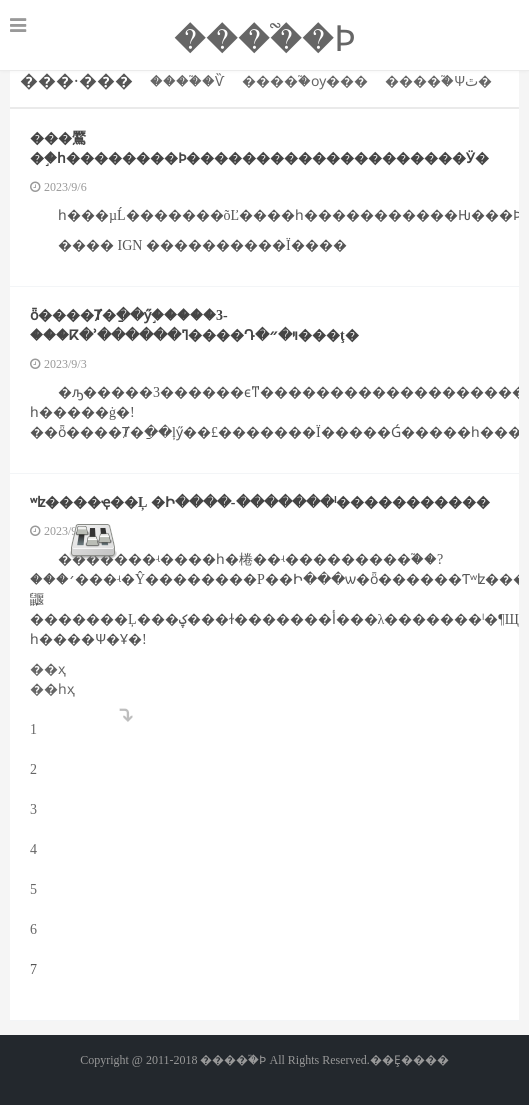  What do you see at coordinates (93, 540) in the screenshot?
I see `open desktop preferences` at bounding box center [93, 540].